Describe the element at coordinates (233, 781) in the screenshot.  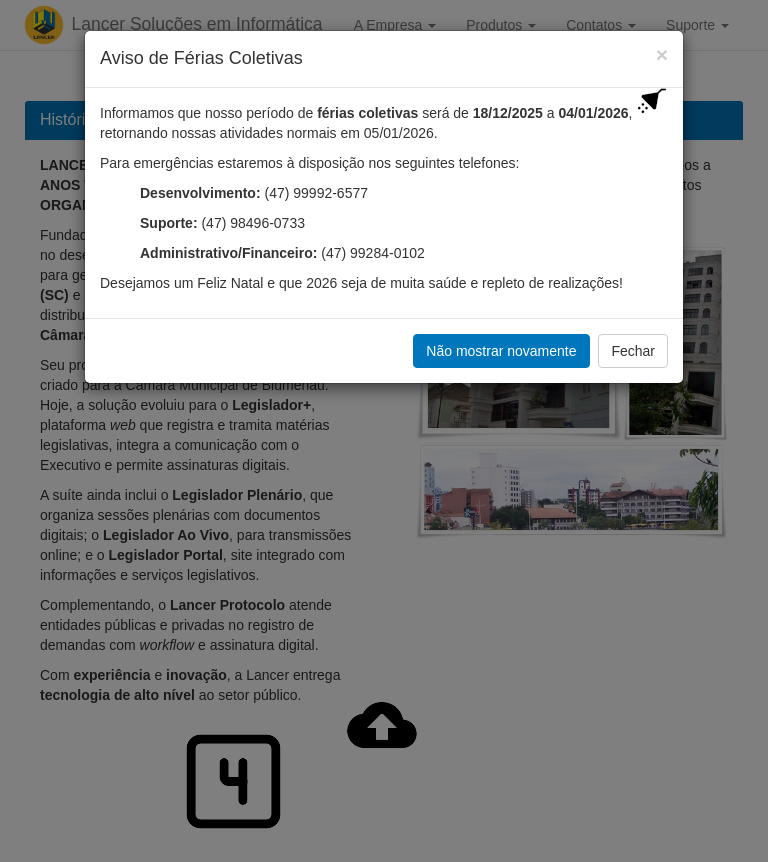
I see `select option 4 from a numbered list` at that location.